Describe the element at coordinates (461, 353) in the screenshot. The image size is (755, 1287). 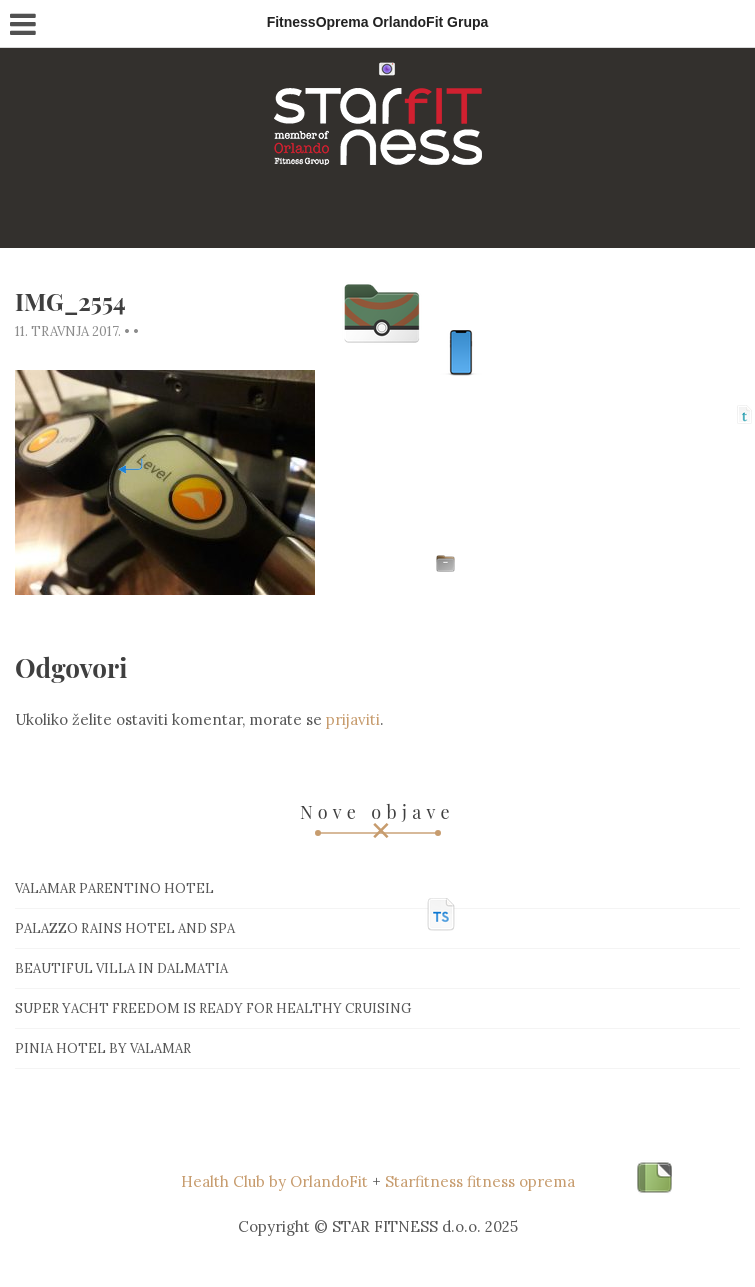
I see `manage connected iPhone device` at that location.